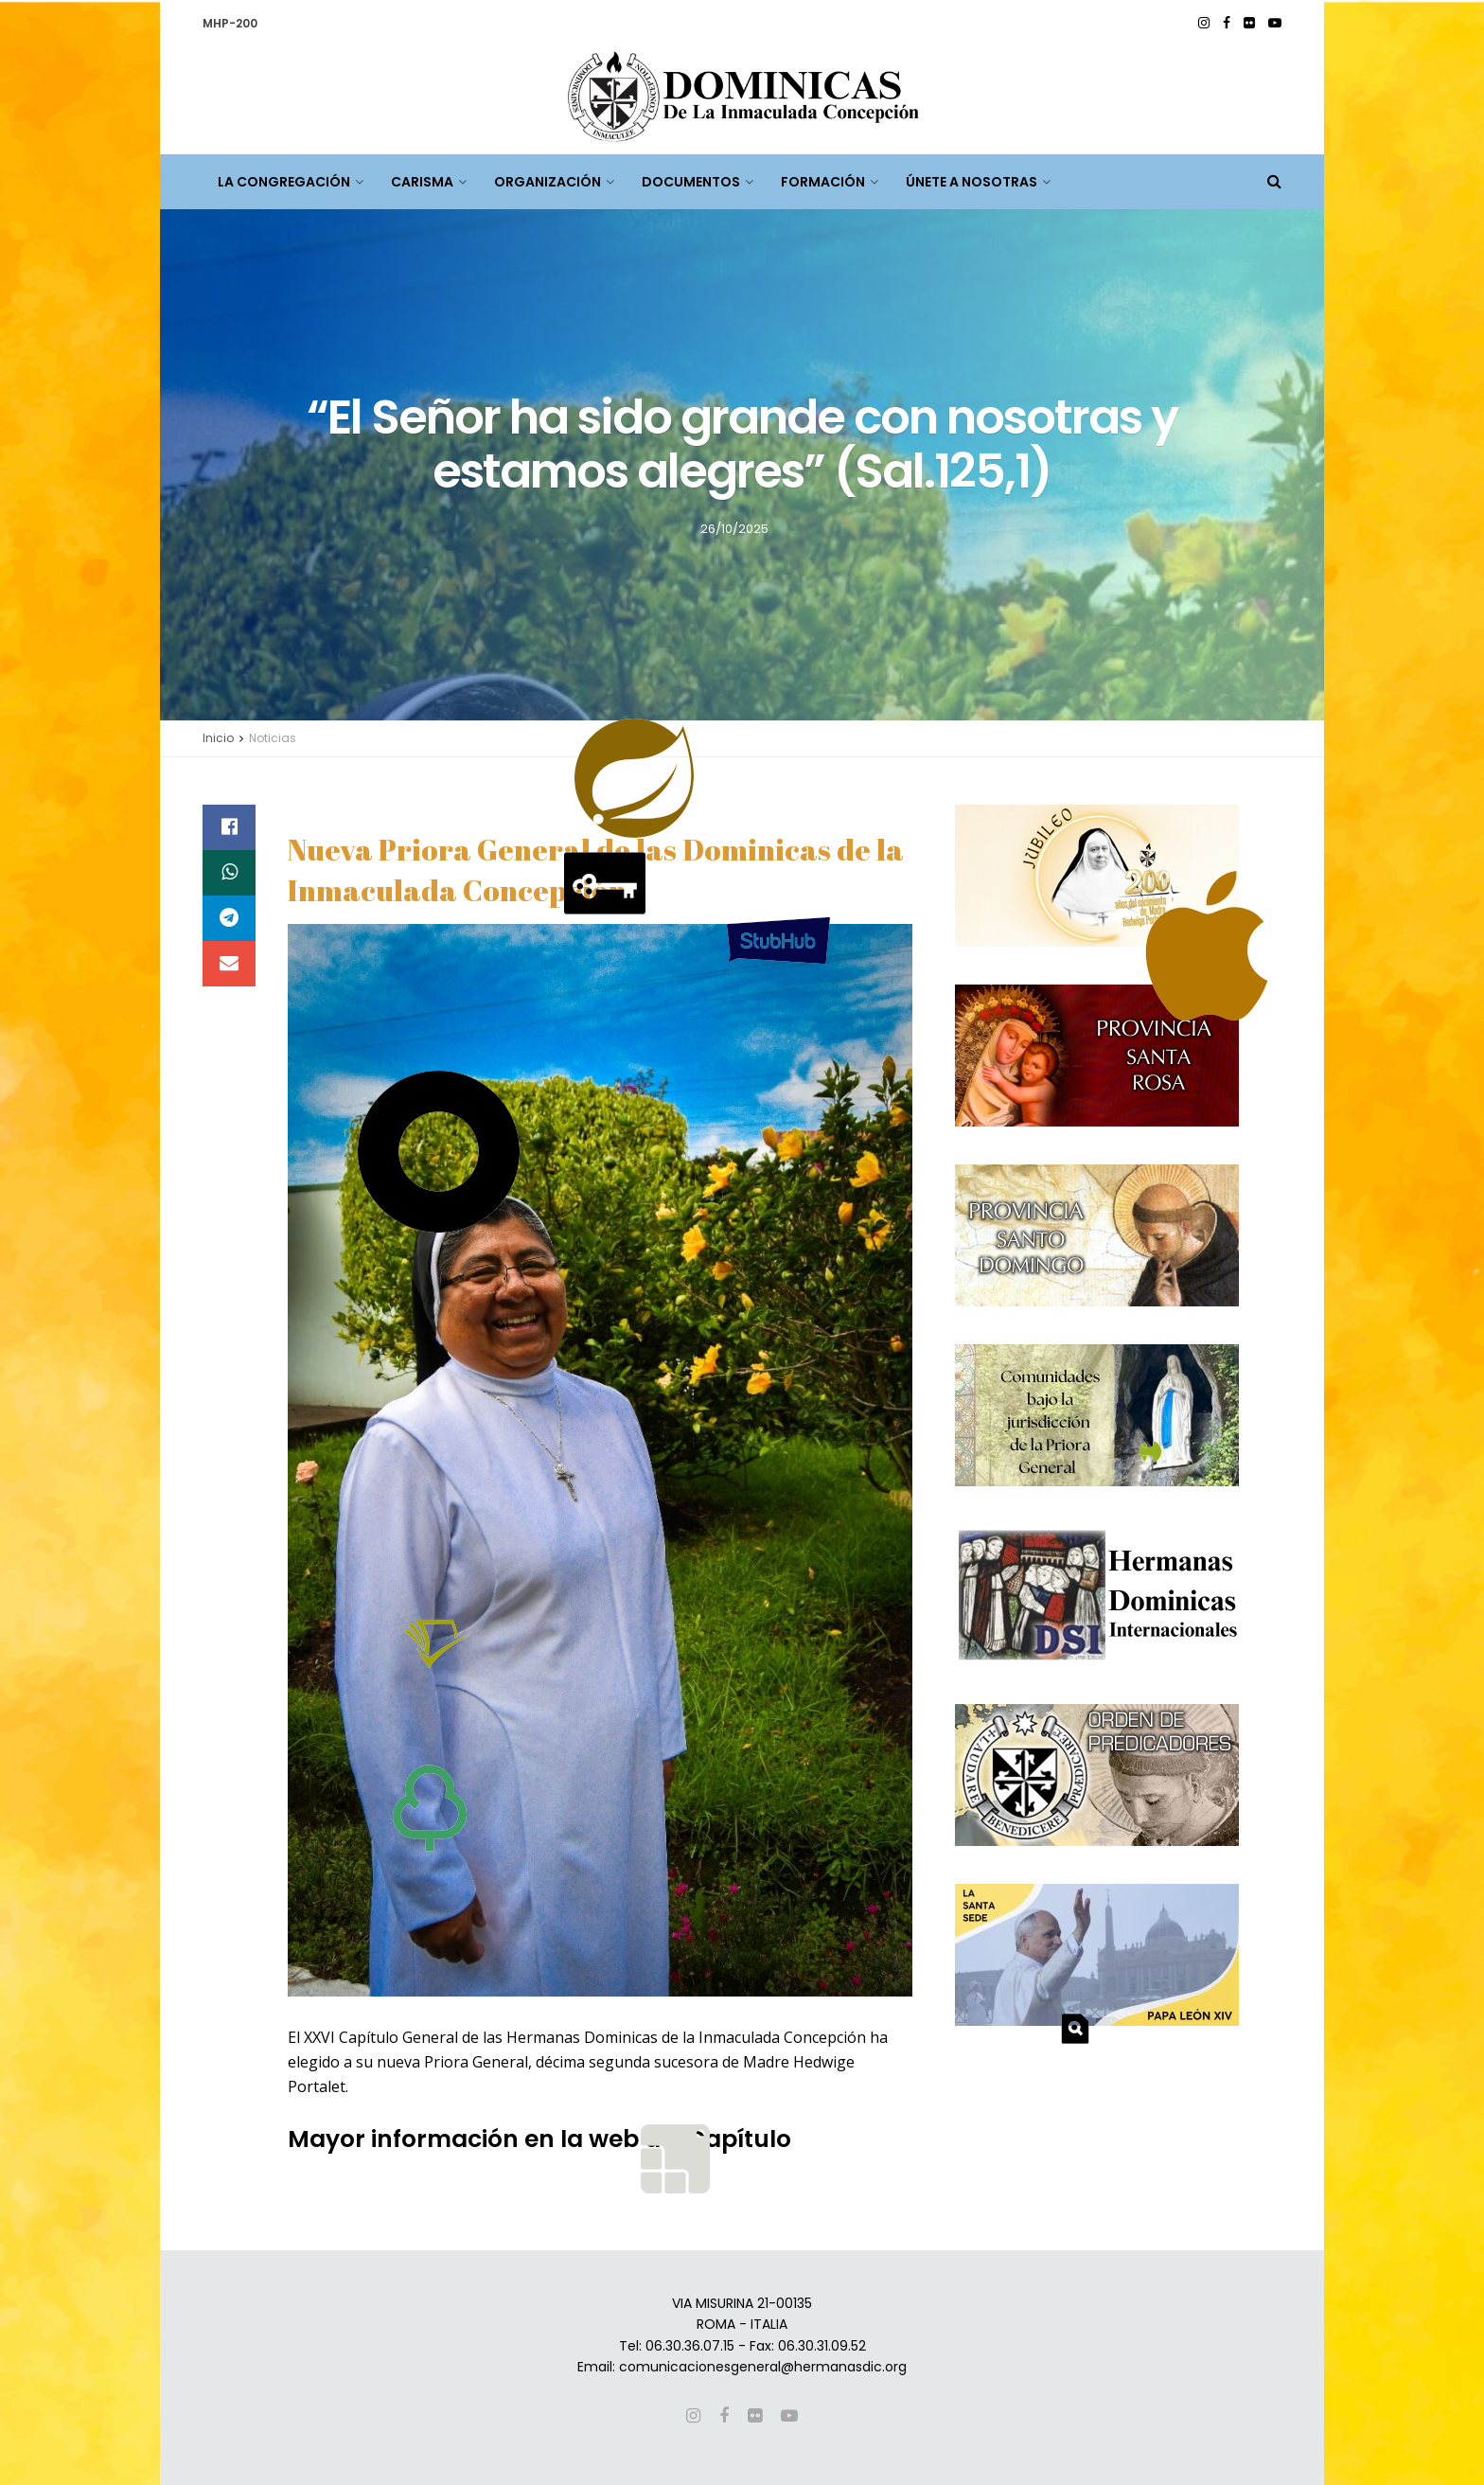 The image size is (1484, 2485). Describe the element at coordinates (438, 1151) in the screenshot. I see `osano privacy platform logo` at that location.